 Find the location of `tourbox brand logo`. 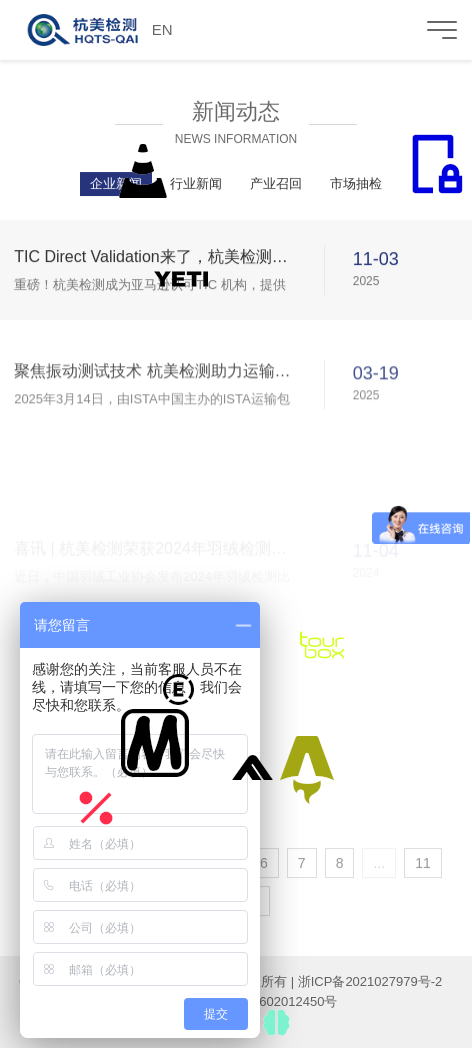

tourbox brand logo is located at coordinates (322, 645).